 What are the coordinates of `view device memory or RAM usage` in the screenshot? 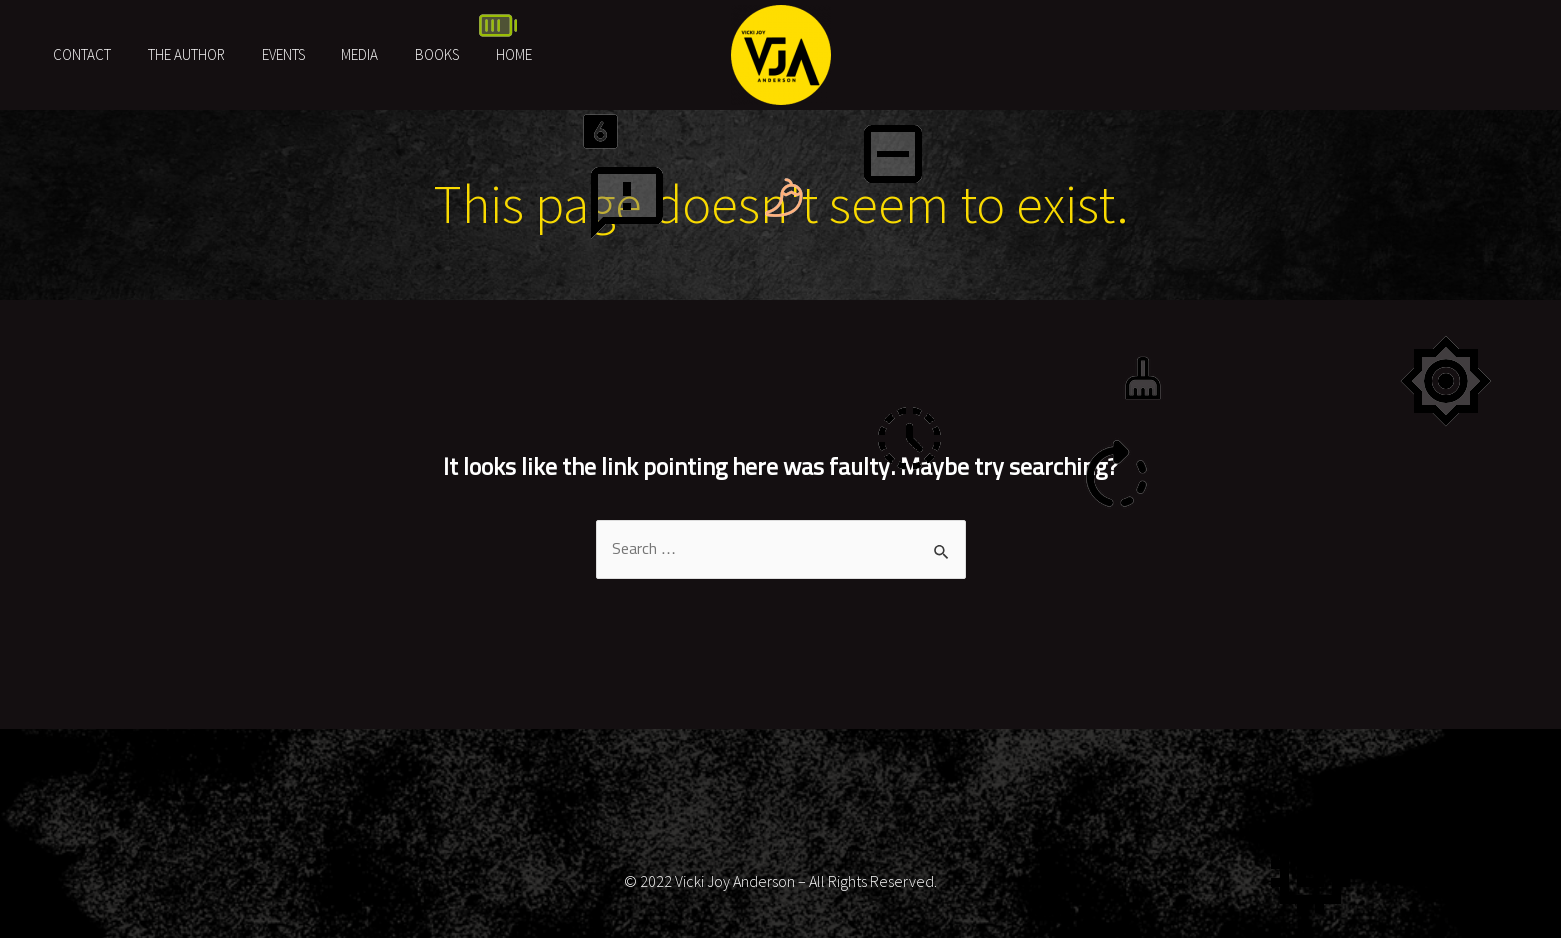 It's located at (1310, 873).